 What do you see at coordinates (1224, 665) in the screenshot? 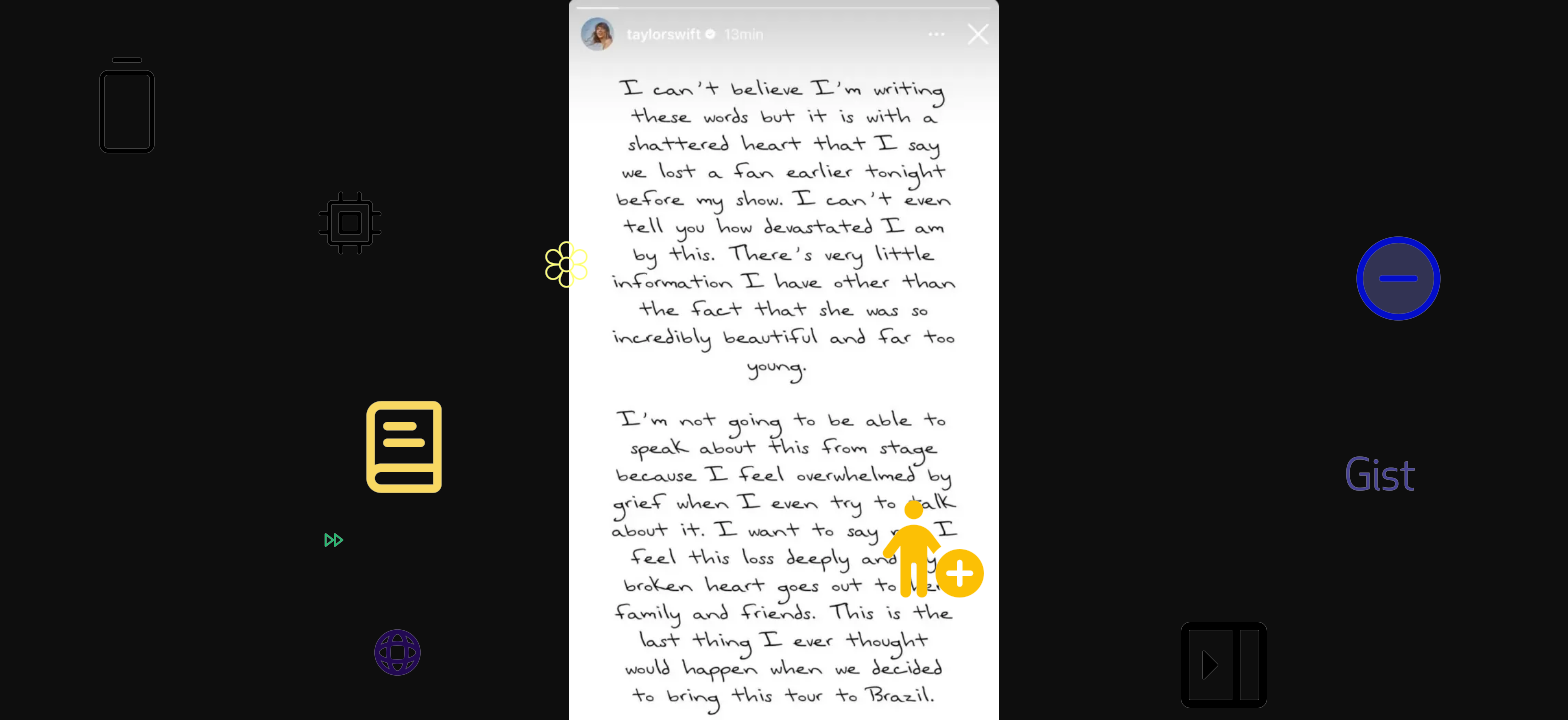
I see `collapse the sidebar panel` at bounding box center [1224, 665].